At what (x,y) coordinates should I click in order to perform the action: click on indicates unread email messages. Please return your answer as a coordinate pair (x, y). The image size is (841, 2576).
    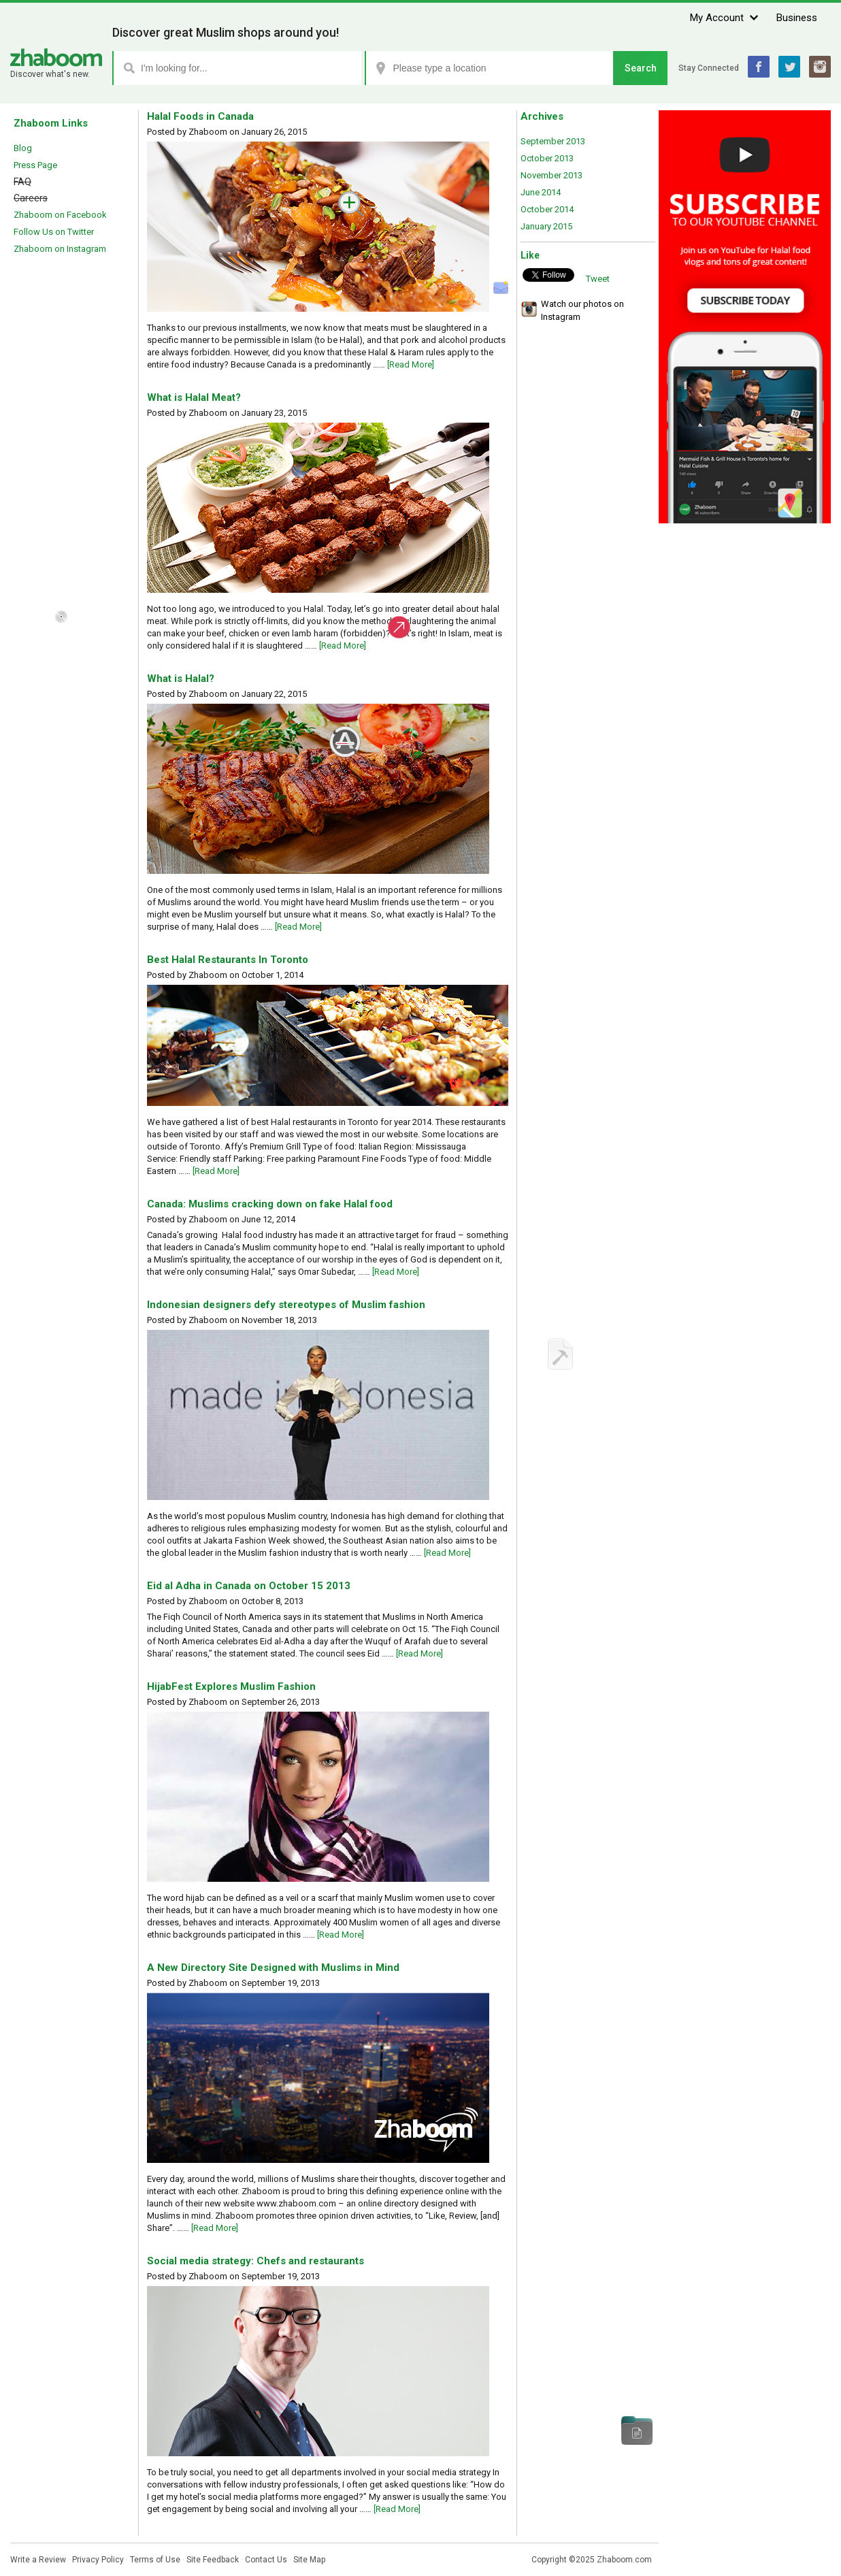
    Looking at the image, I should click on (501, 288).